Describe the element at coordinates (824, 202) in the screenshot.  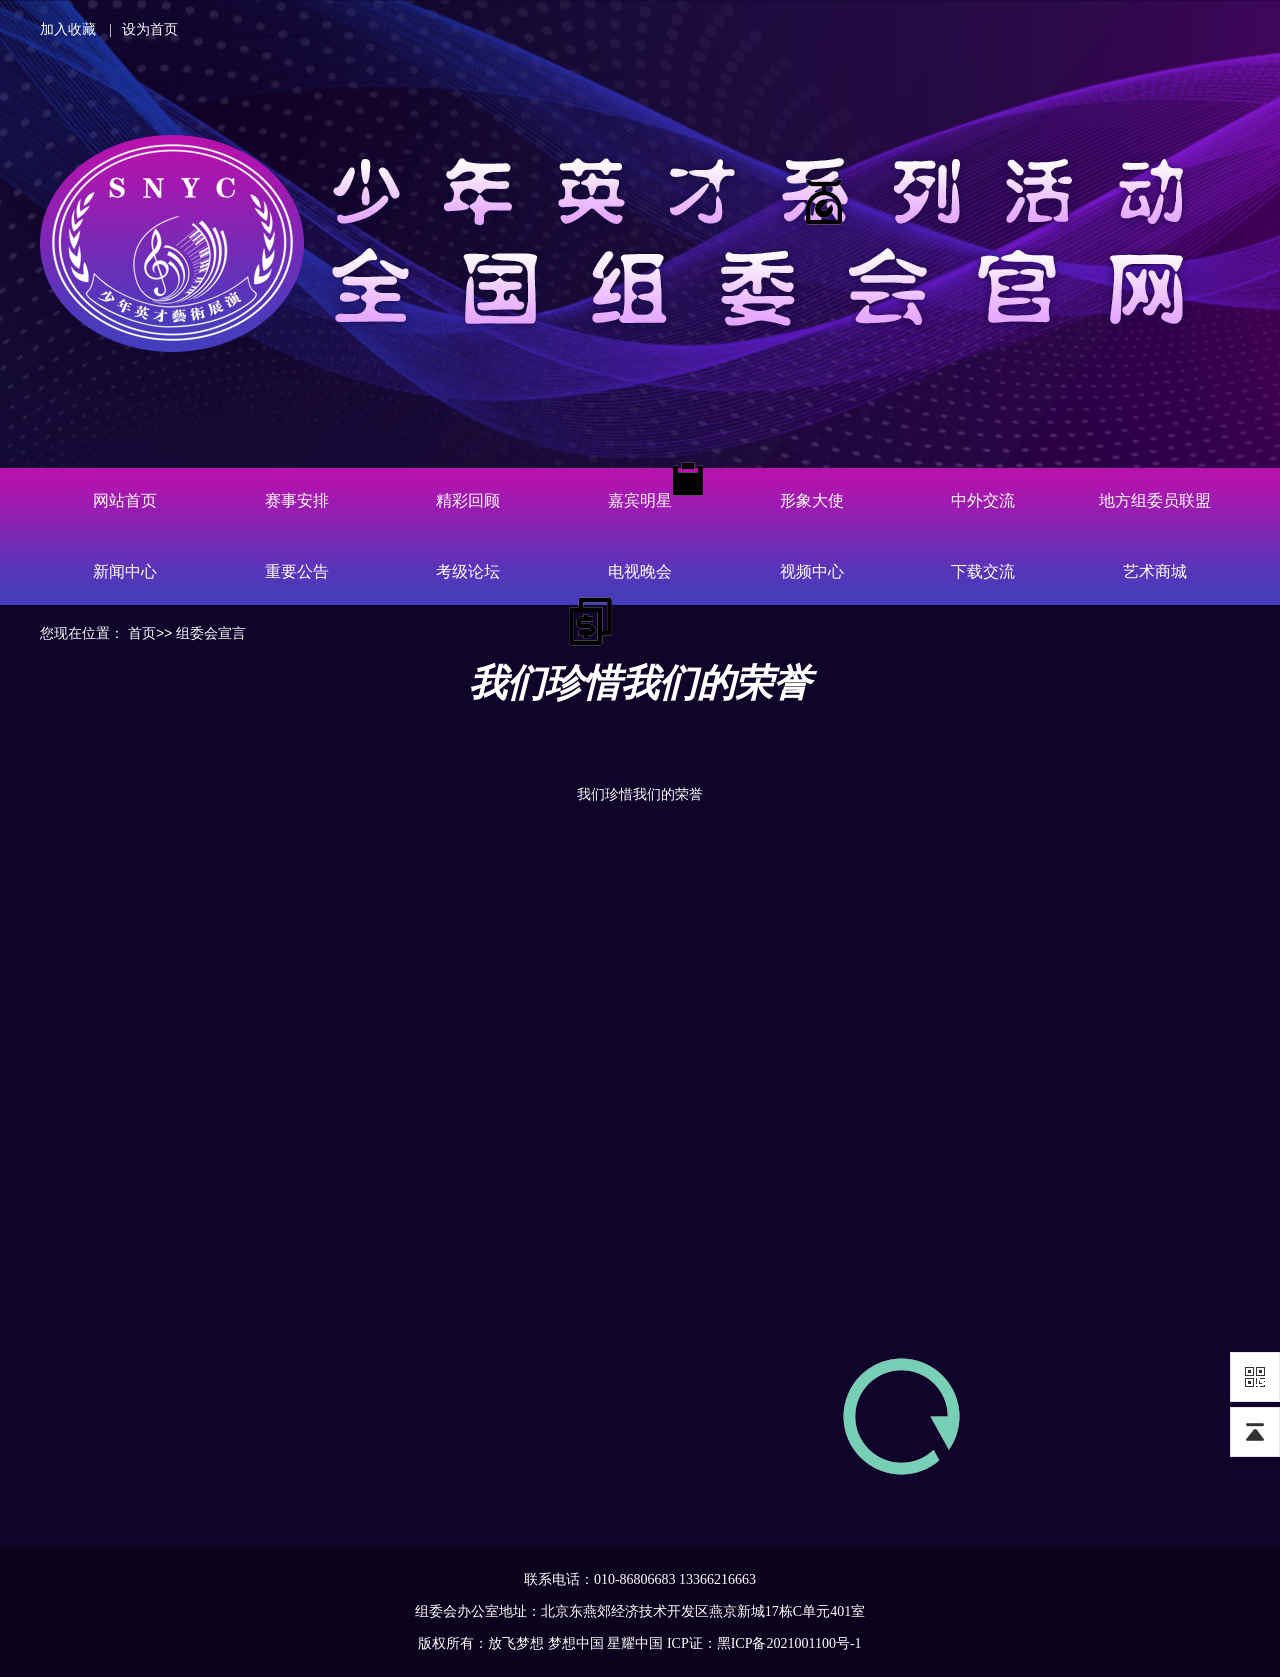
I see `access weight or measurement tools` at that location.